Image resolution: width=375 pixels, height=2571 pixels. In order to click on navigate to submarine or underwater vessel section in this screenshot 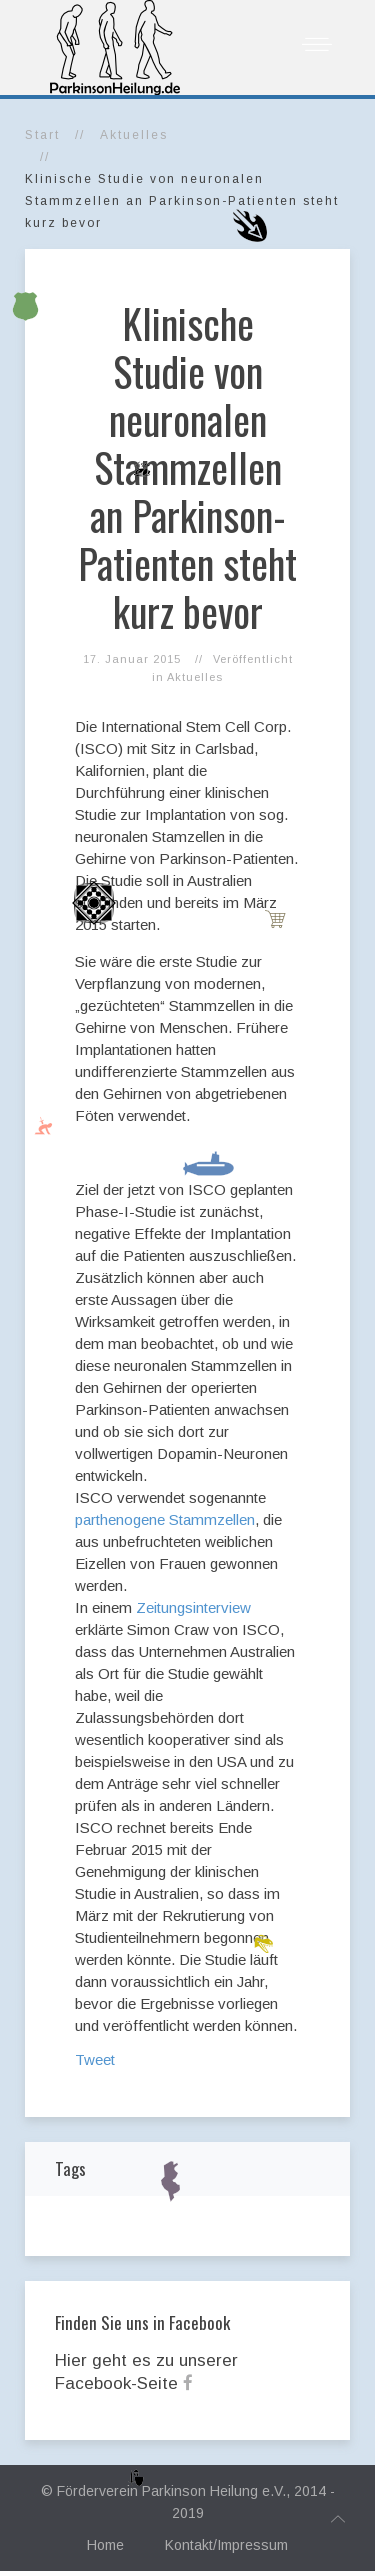, I will do `click(208, 1163)`.